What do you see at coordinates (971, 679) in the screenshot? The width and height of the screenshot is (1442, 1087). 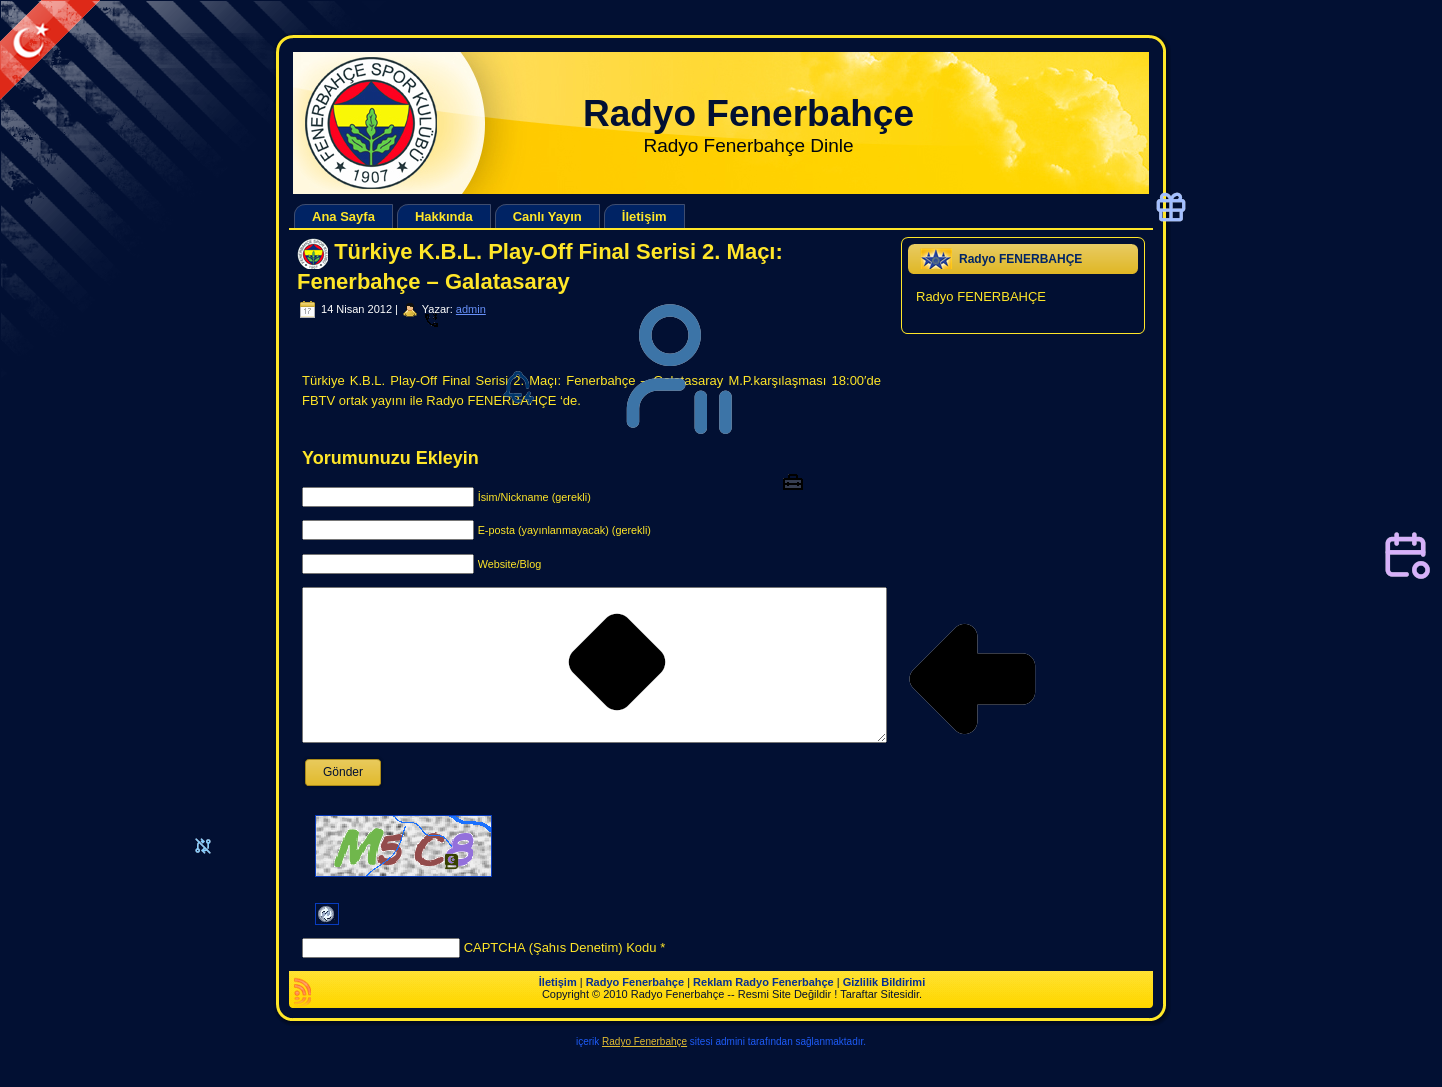 I see `go back to the previous screen` at bounding box center [971, 679].